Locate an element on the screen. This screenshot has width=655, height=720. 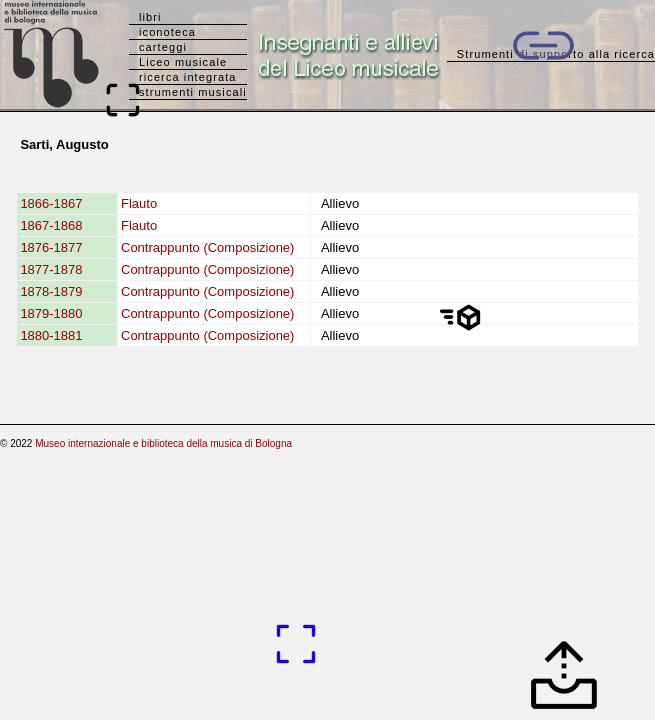
copy or share a link is located at coordinates (543, 45).